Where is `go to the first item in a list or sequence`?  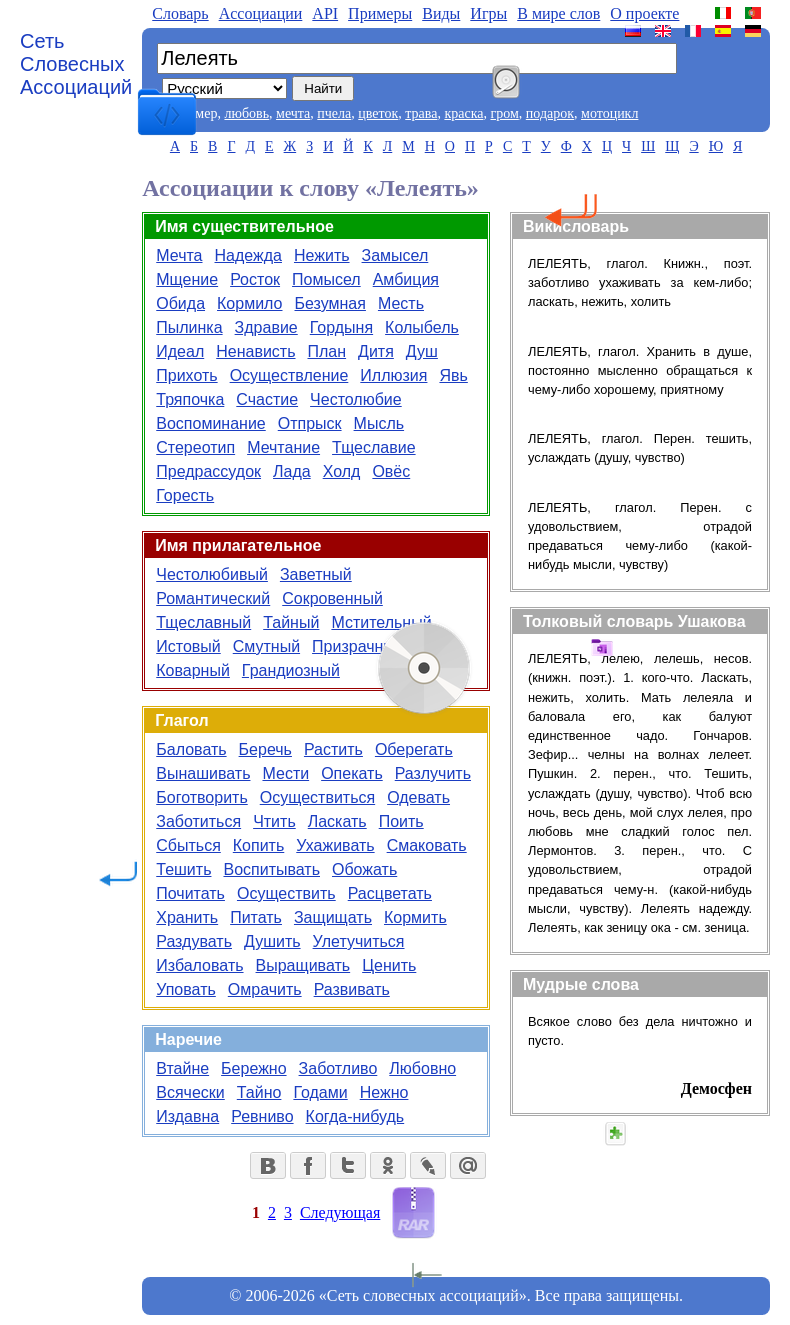
go to the first item in a list or sequence is located at coordinates (427, 1275).